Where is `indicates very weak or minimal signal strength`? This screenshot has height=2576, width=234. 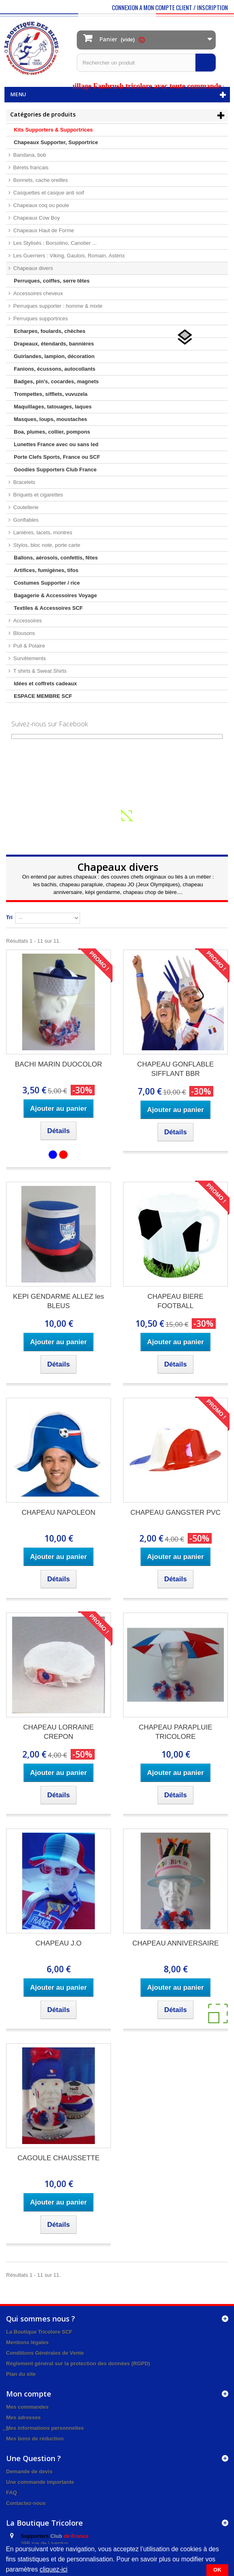
indicates very weak or minimal signal strength is located at coordinates (6, 2428).